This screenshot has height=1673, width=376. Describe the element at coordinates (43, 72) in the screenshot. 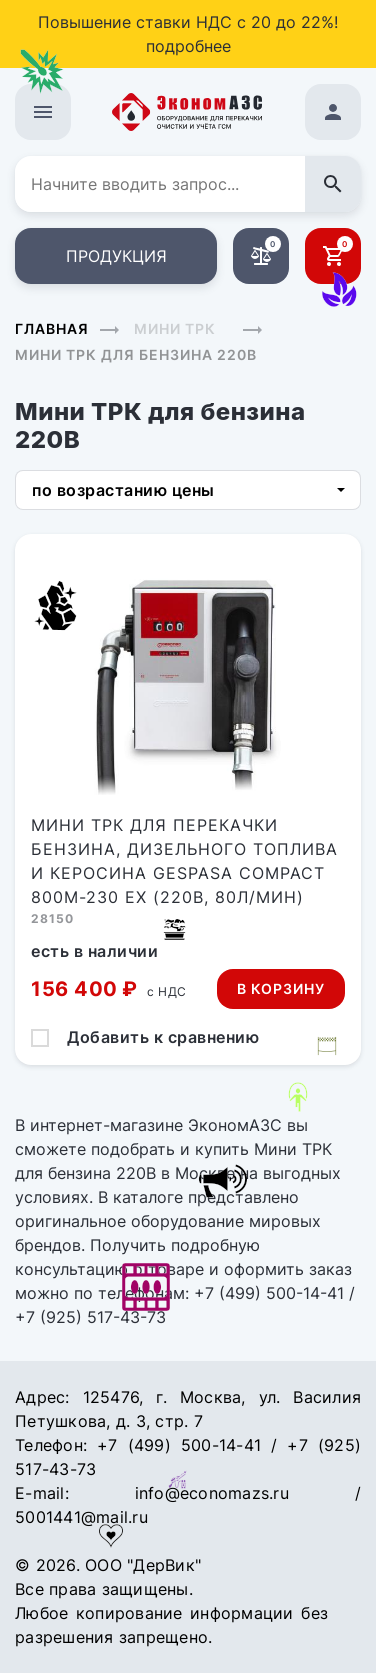

I see `indicates a match strike or ignition action` at that location.